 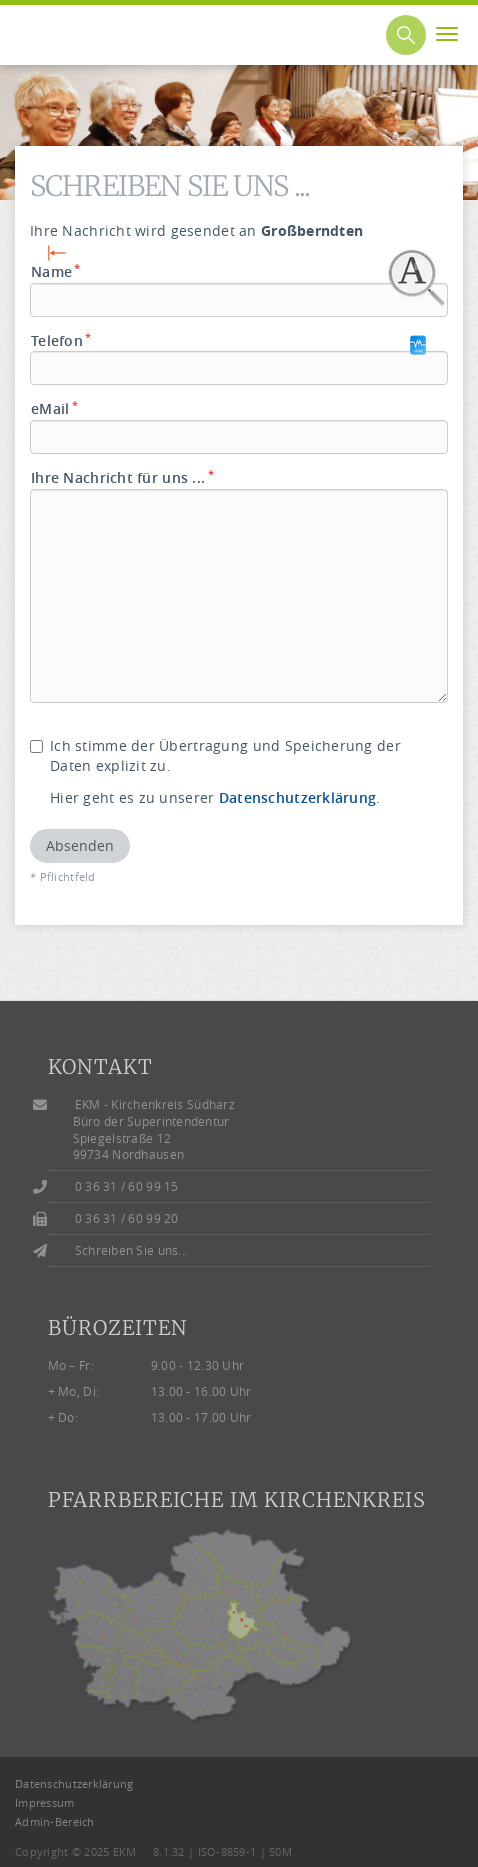 What do you see at coordinates (418, 345) in the screenshot?
I see `virtualbox virtual machine configuration file` at bounding box center [418, 345].